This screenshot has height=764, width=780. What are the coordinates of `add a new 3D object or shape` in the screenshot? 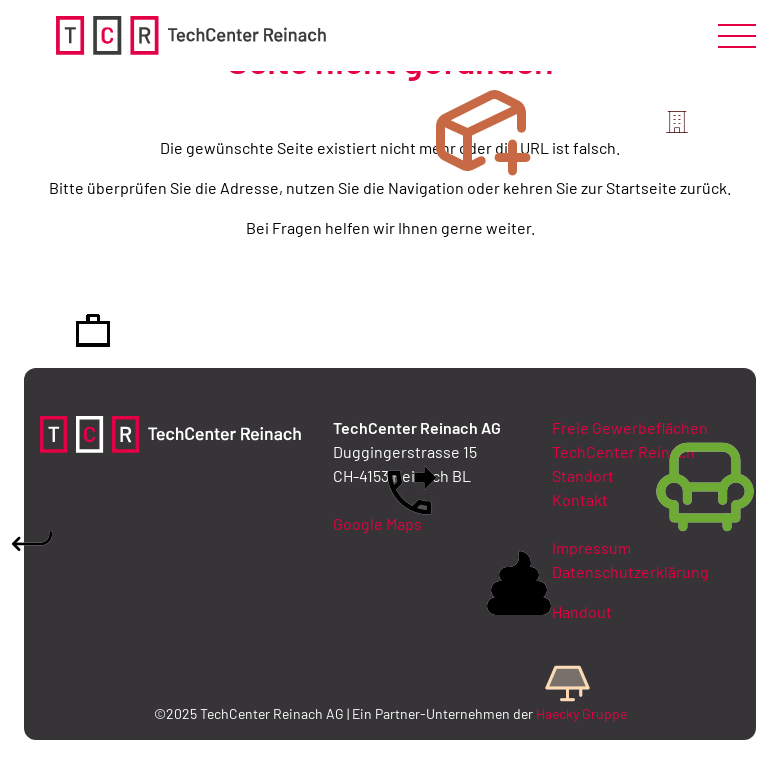 It's located at (481, 126).